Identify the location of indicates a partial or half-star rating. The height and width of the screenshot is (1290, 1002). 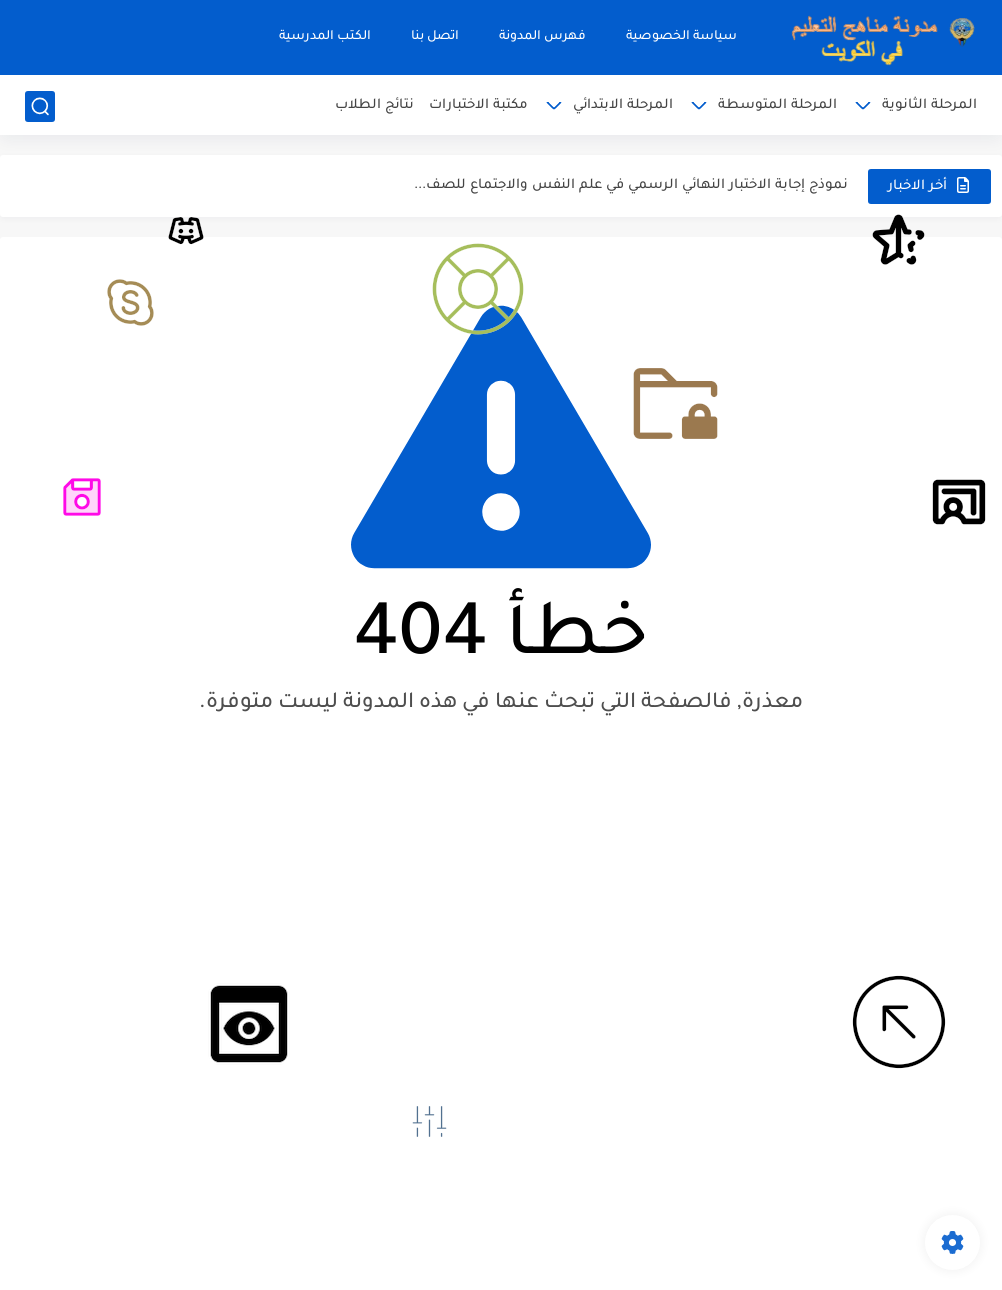
(898, 240).